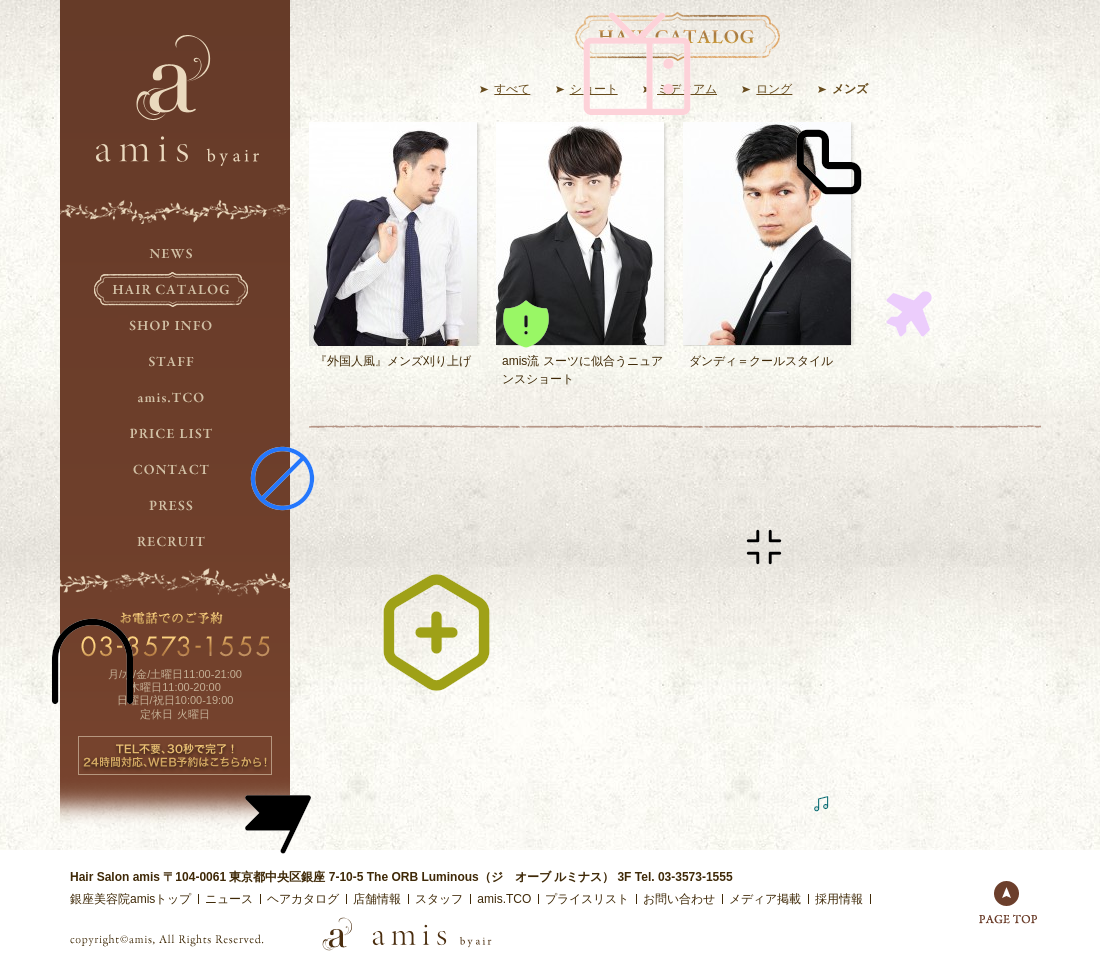 The height and width of the screenshot is (966, 1100). Describe the element at coordinates (910, 313) in the screenshot. I see `enable airplane mode` at that location.